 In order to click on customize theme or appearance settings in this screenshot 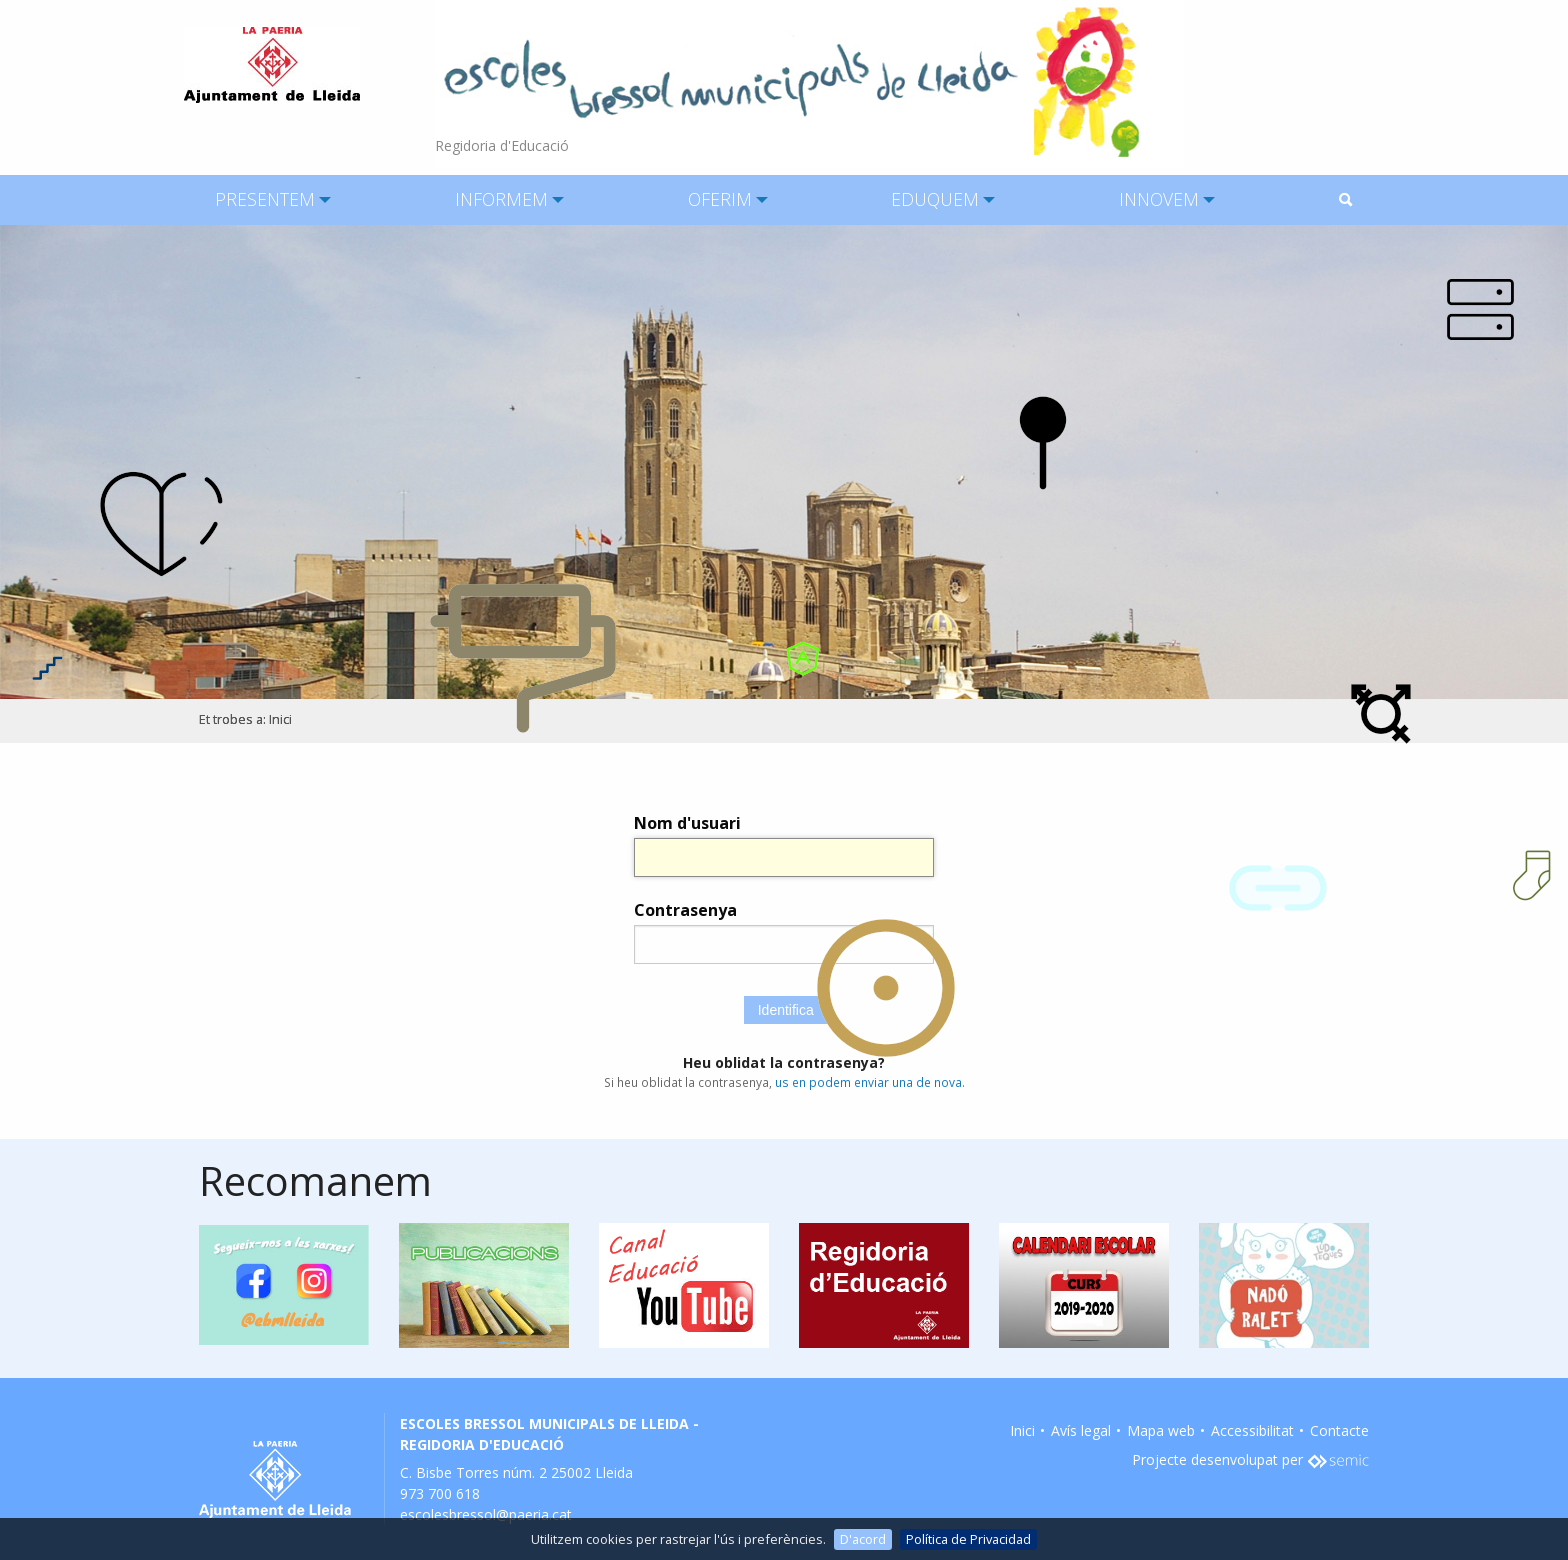, I will do `click(523, 646)`.